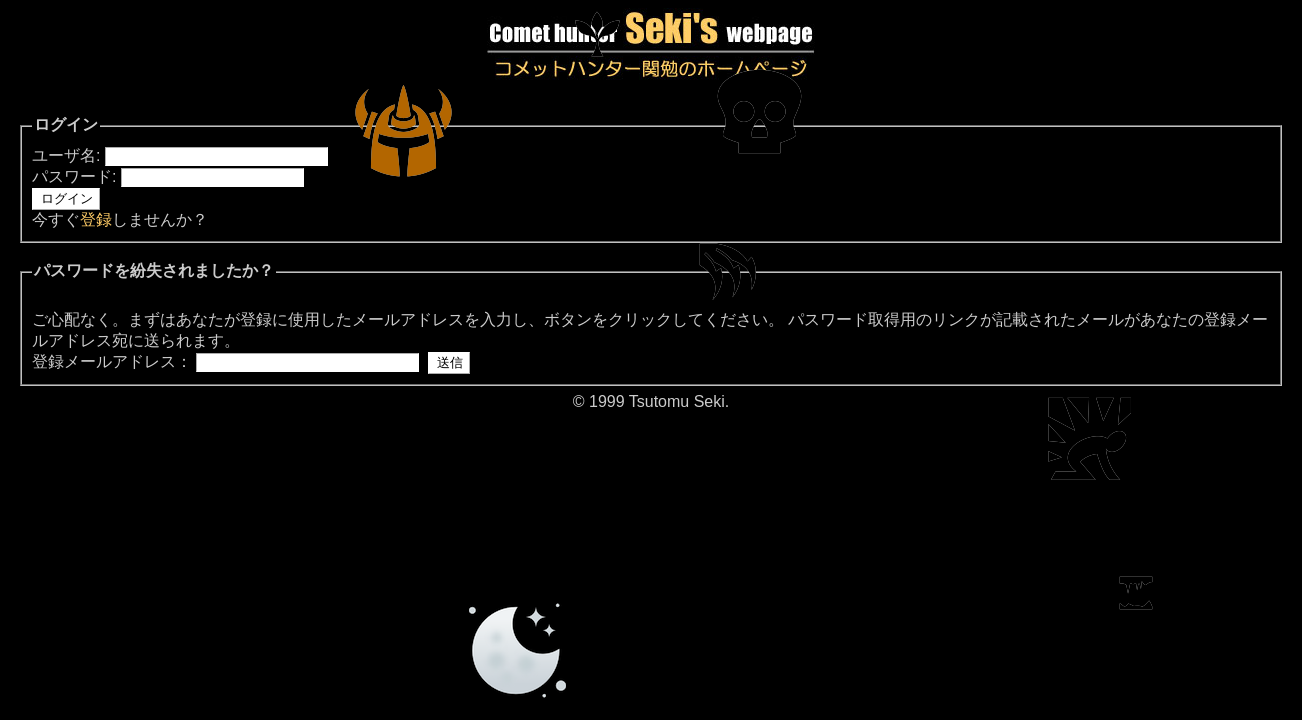  I want to click on indicates oppression or overwhelming force in gameplay, so click(1089, 439).